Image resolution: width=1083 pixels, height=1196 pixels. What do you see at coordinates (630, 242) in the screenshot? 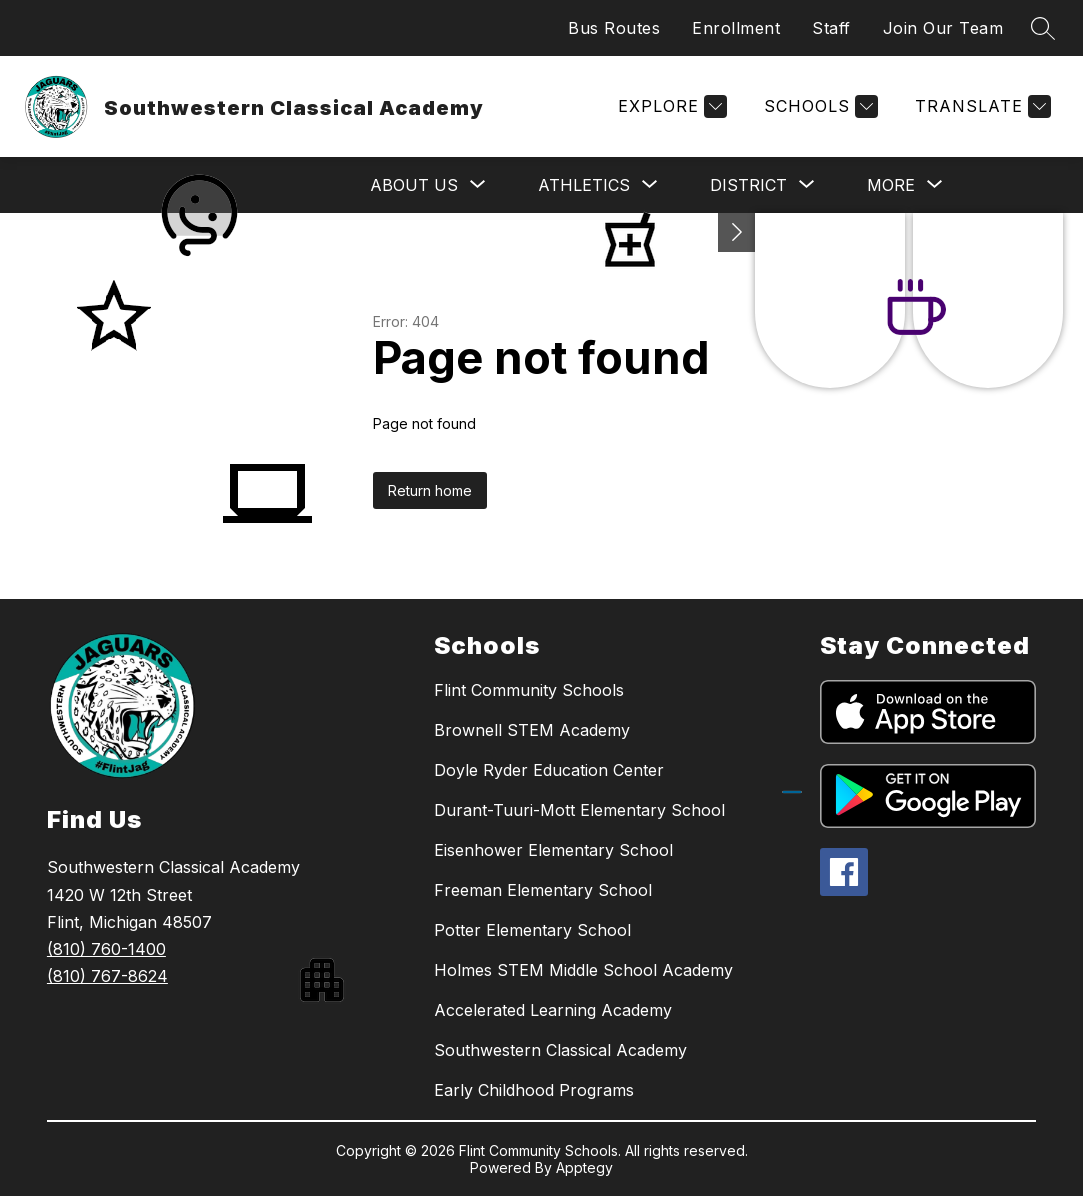
I see `find nearby pharmacies` at bounding box center [630, 242].